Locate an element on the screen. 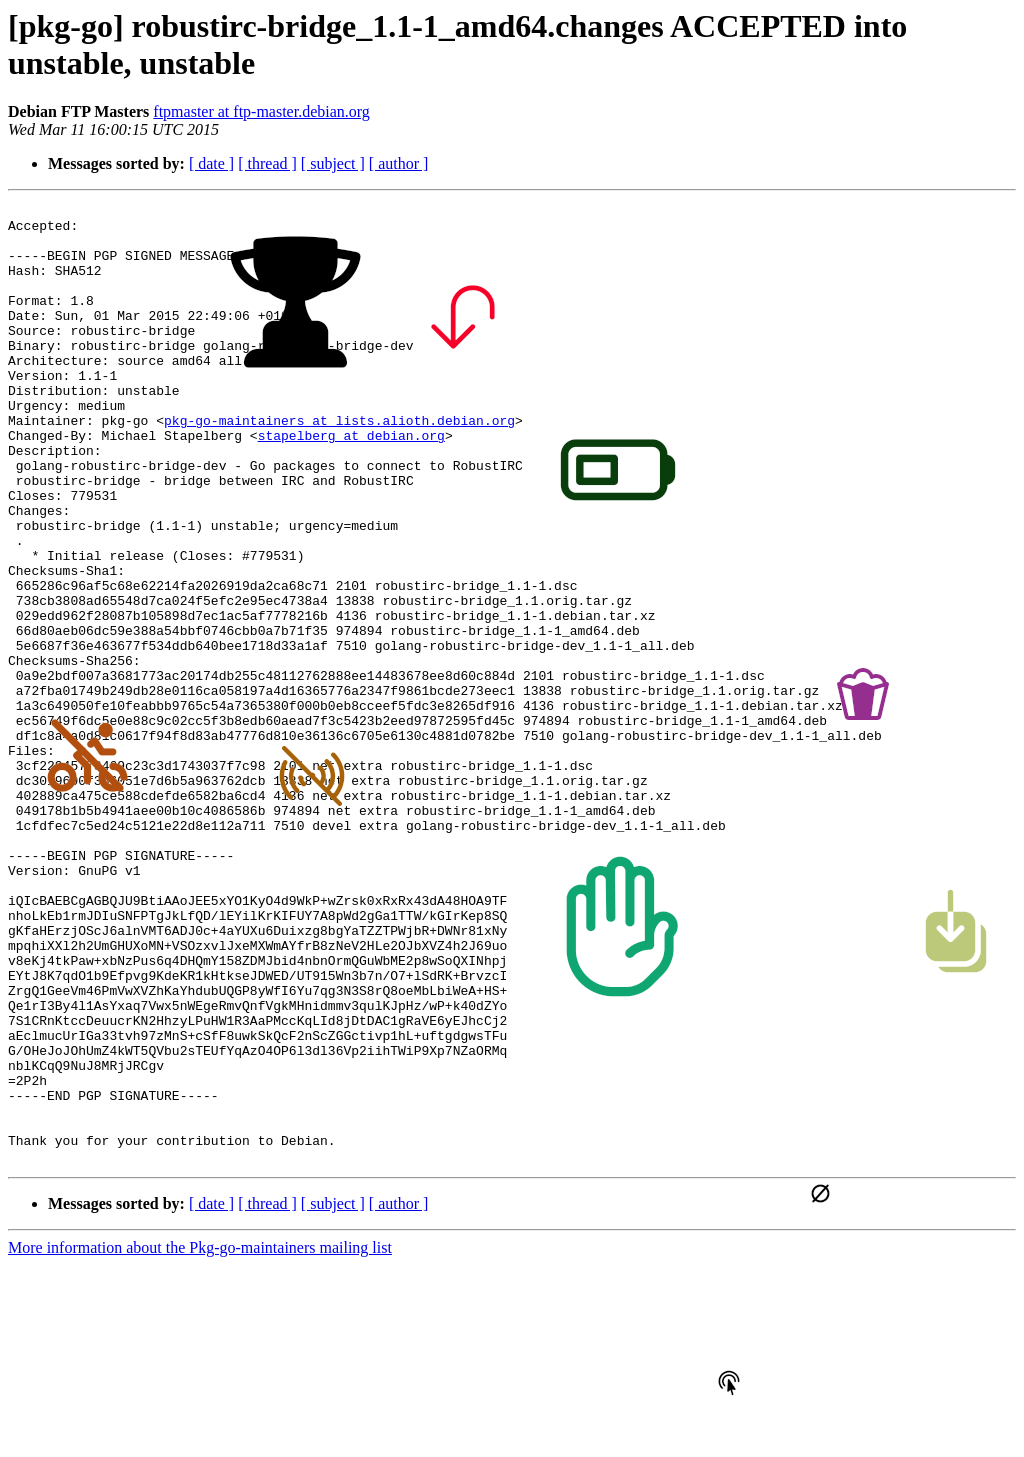 The height and width of the screenshot is (1457, 1024). indicates battery at 50% charge level is located at coordinates (618, 466).